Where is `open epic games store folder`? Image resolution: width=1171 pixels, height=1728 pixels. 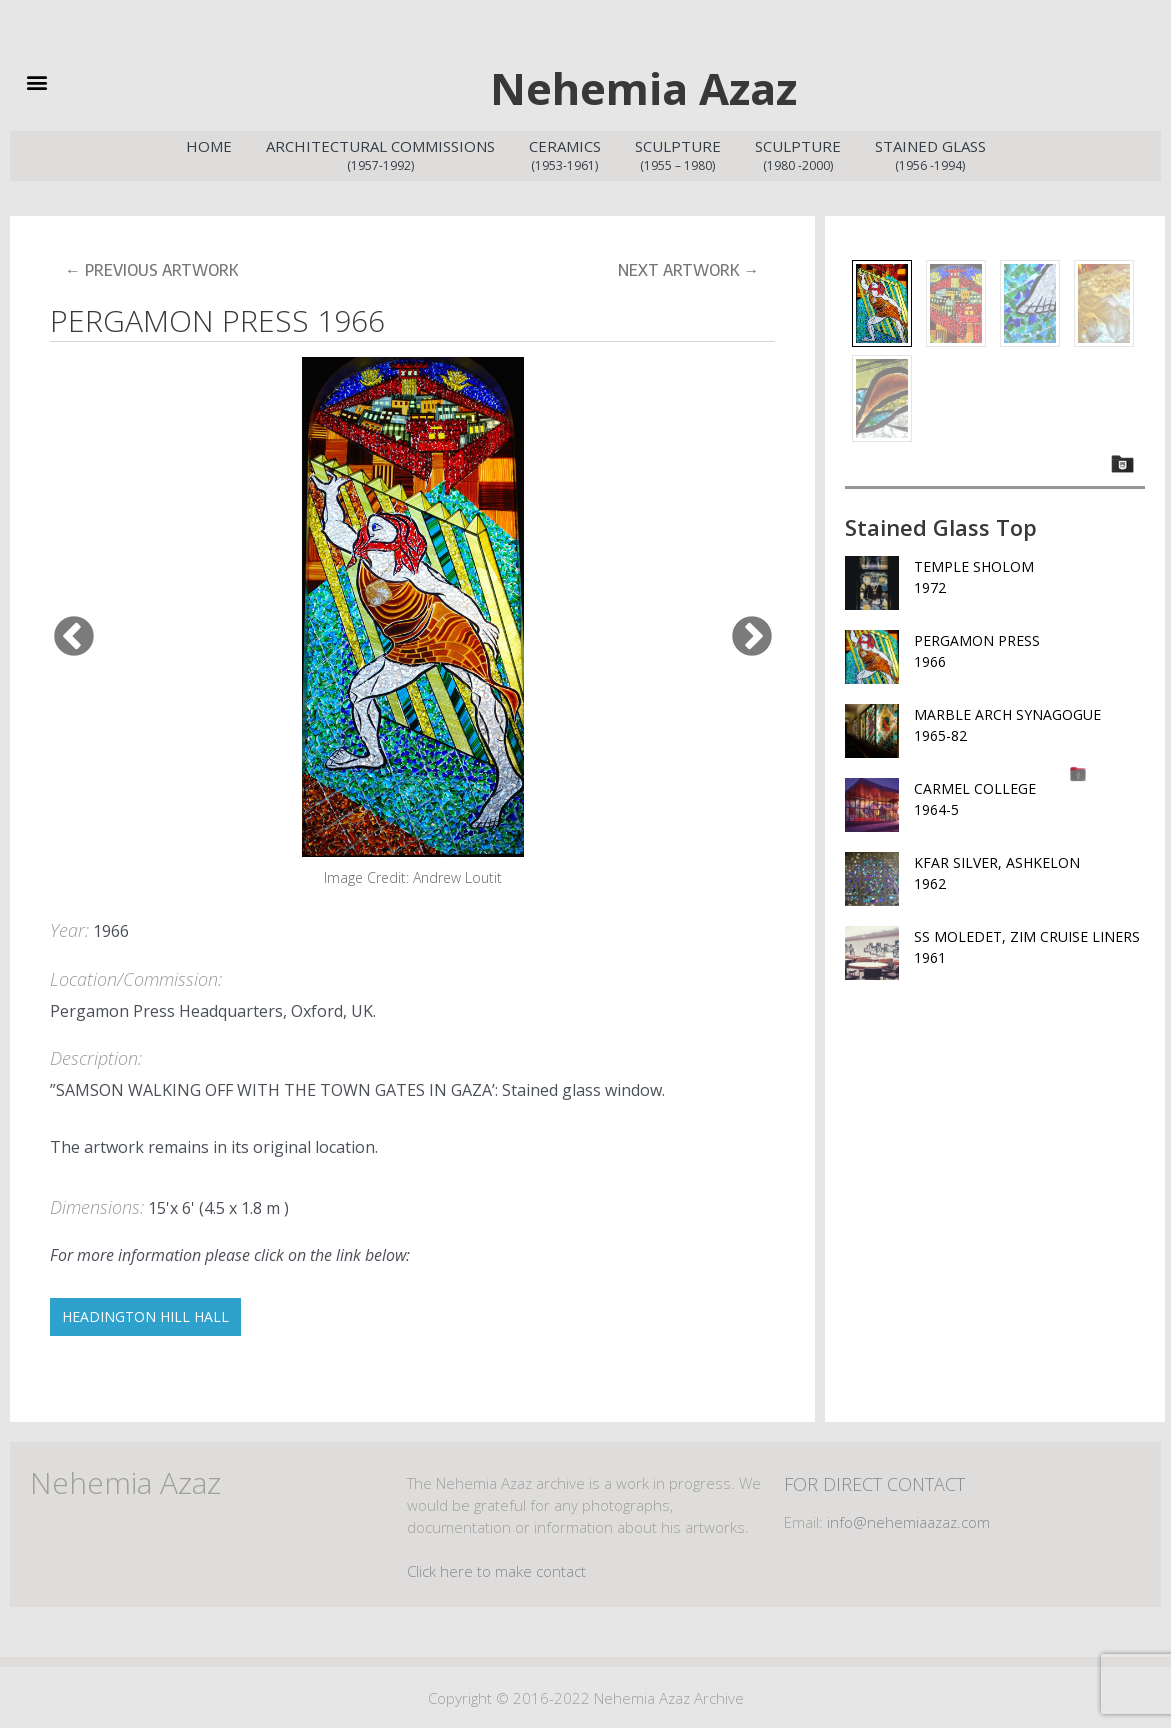 open epic games store folder is located at coordinates (1122, 464).